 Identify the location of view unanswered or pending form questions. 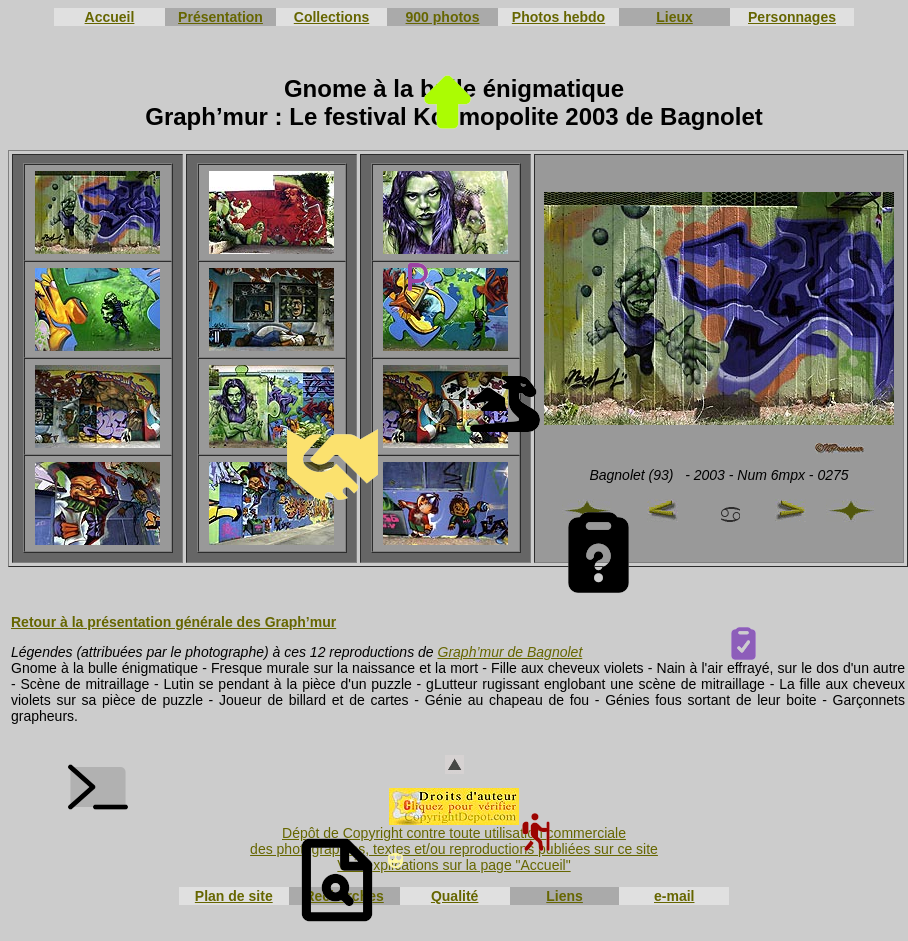
(598, 552).